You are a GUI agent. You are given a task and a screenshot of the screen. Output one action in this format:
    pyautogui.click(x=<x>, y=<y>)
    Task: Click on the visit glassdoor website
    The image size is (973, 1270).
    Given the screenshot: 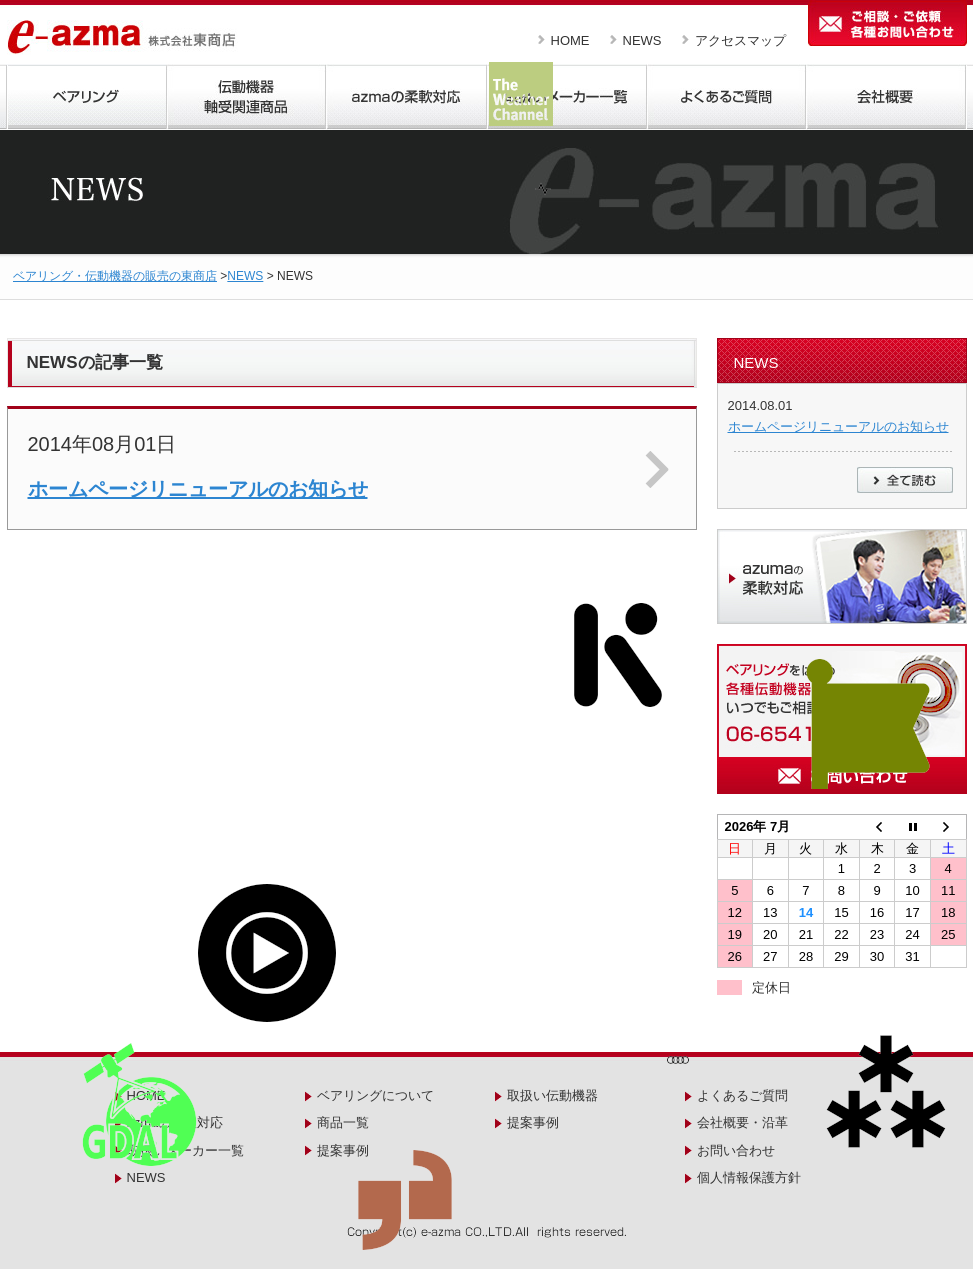 What is the action you would take?
    pyautogui.click(x=405, y=1200)
    